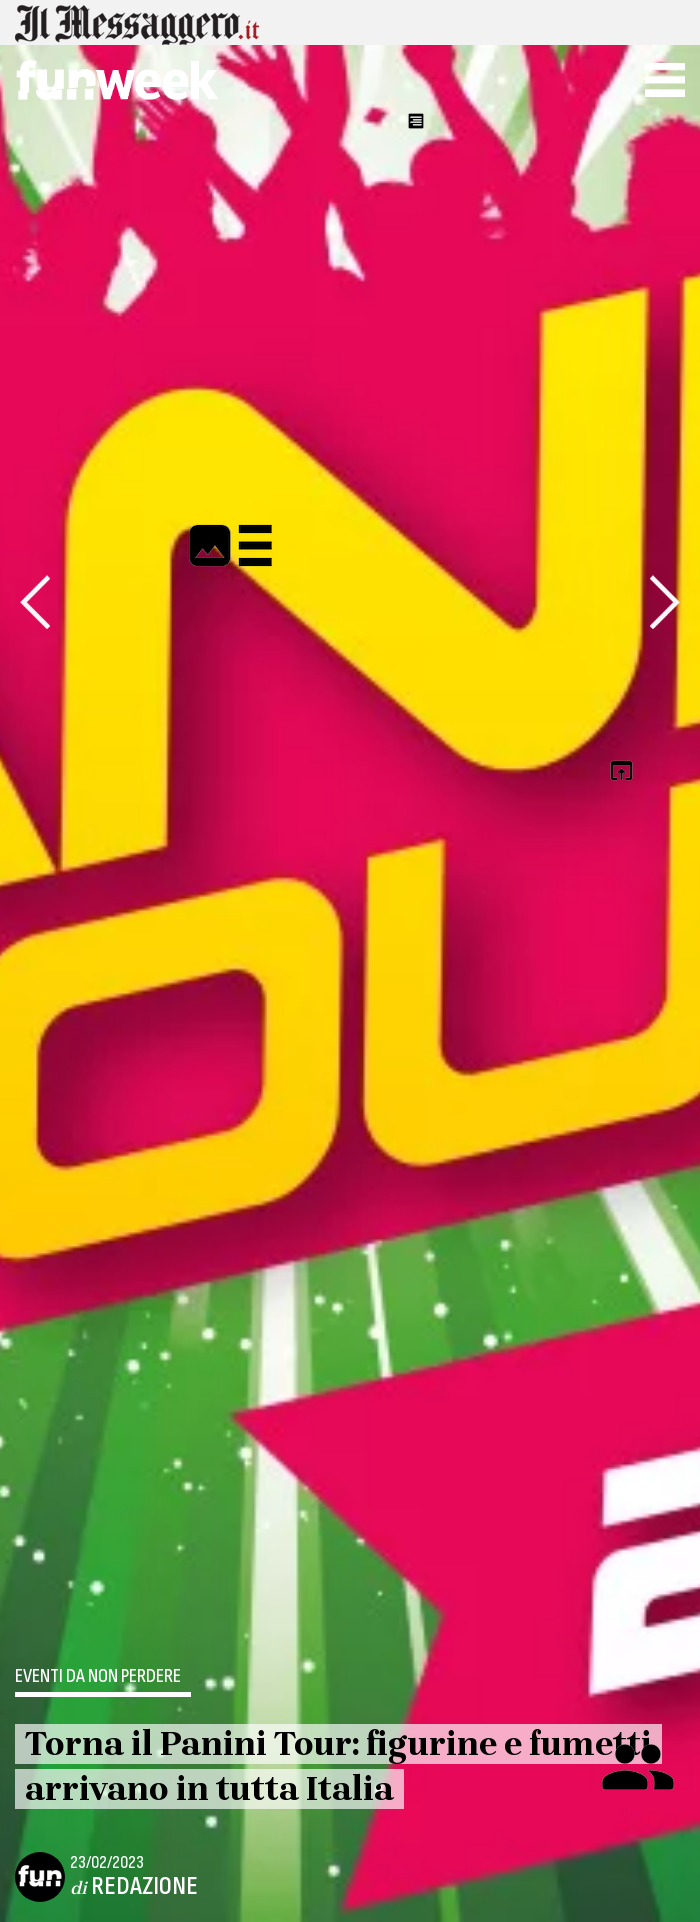 Image resolution: width=700 pixels, height=1922 pixels. What do you see at coordinates (230, 545) in the screenshot?
I see `view article or media with thumbnail preview` at bounding box center [230, 545].